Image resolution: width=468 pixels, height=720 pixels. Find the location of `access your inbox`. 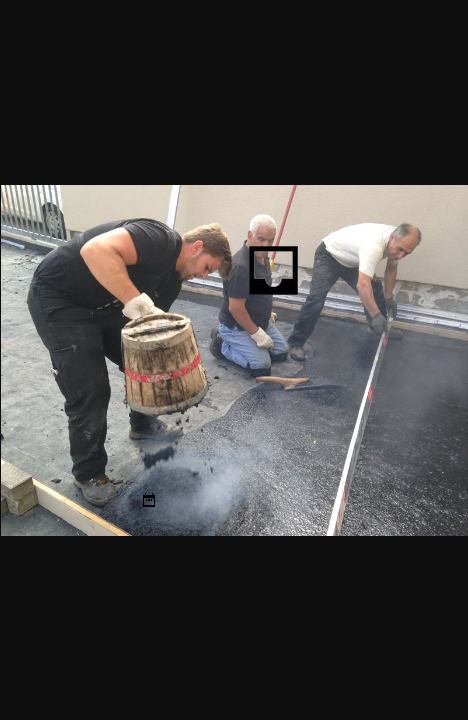

access your inbox is located at coordinates (273, 270).